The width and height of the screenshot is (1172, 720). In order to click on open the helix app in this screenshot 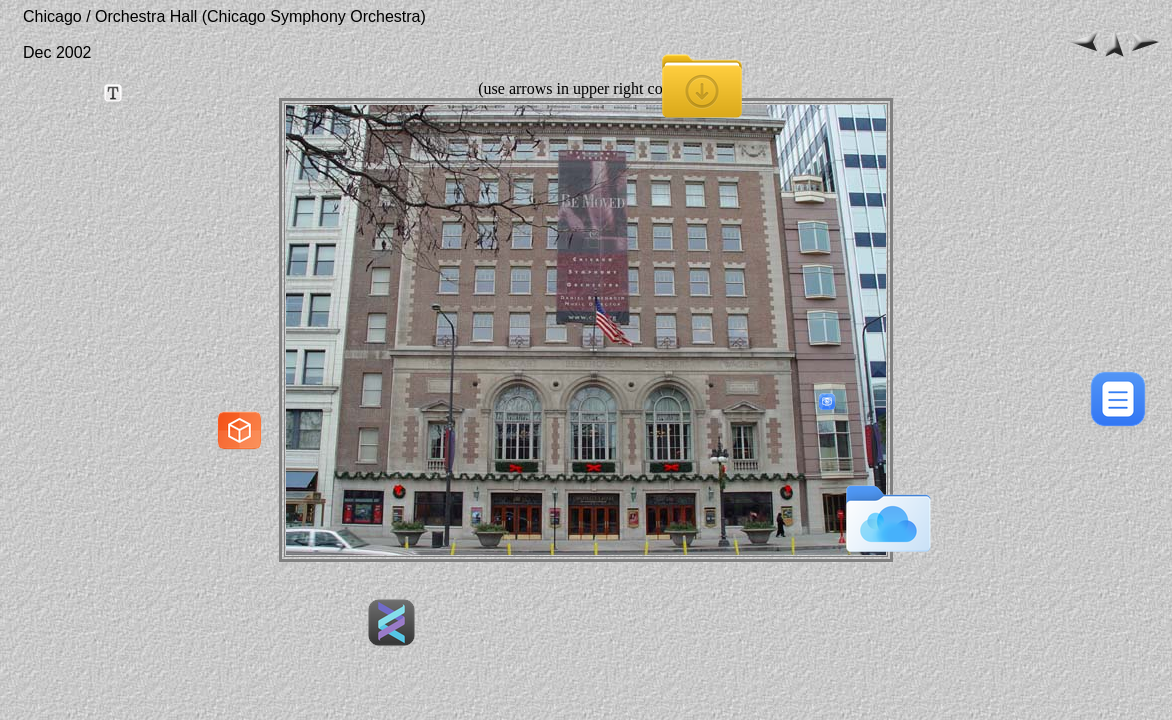, I will do `click(391, 622)`.